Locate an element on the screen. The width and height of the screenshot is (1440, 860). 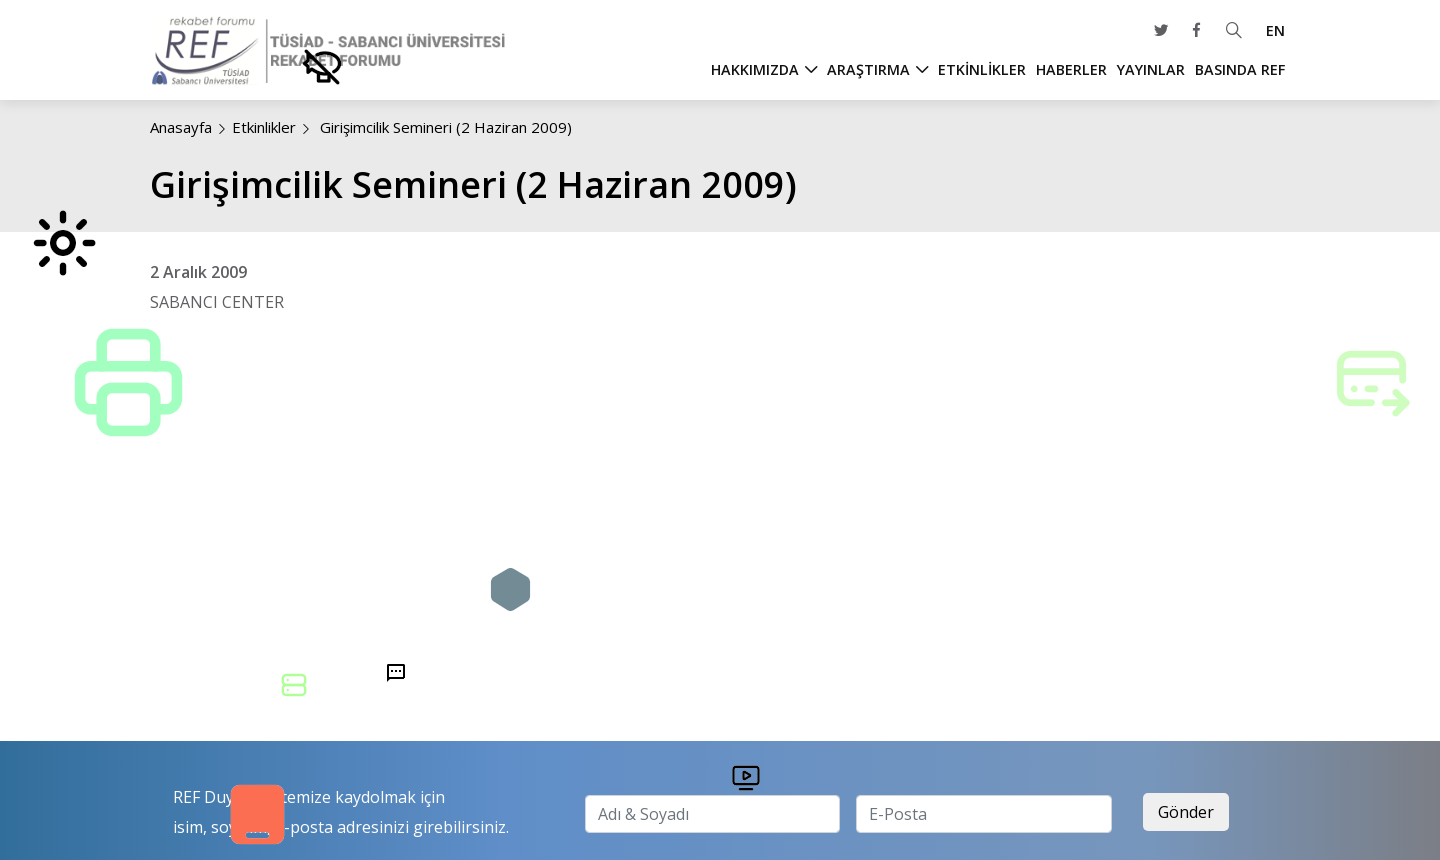
make a payment with saved card is located at coordinates (1371, 378).